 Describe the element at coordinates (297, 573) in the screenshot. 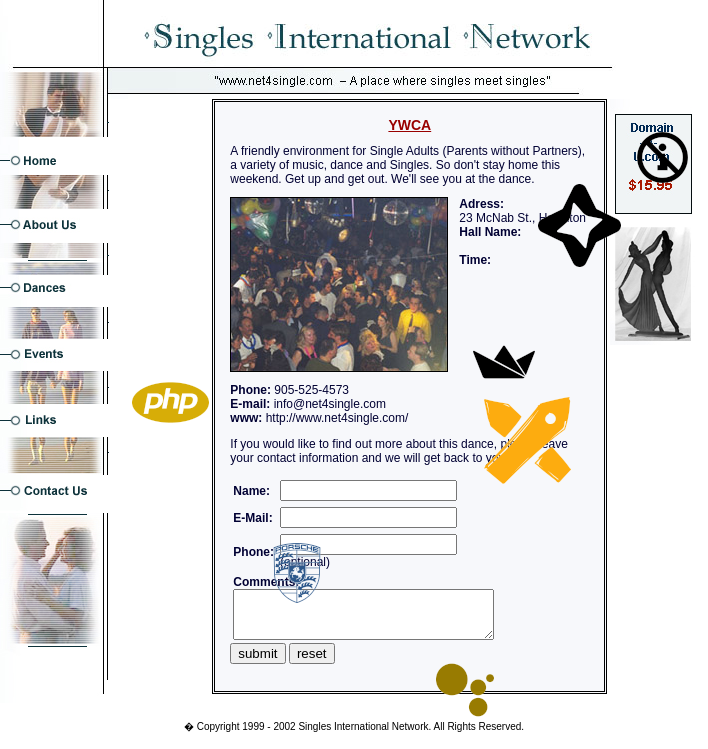

I see `porsche brand logo` at that location.